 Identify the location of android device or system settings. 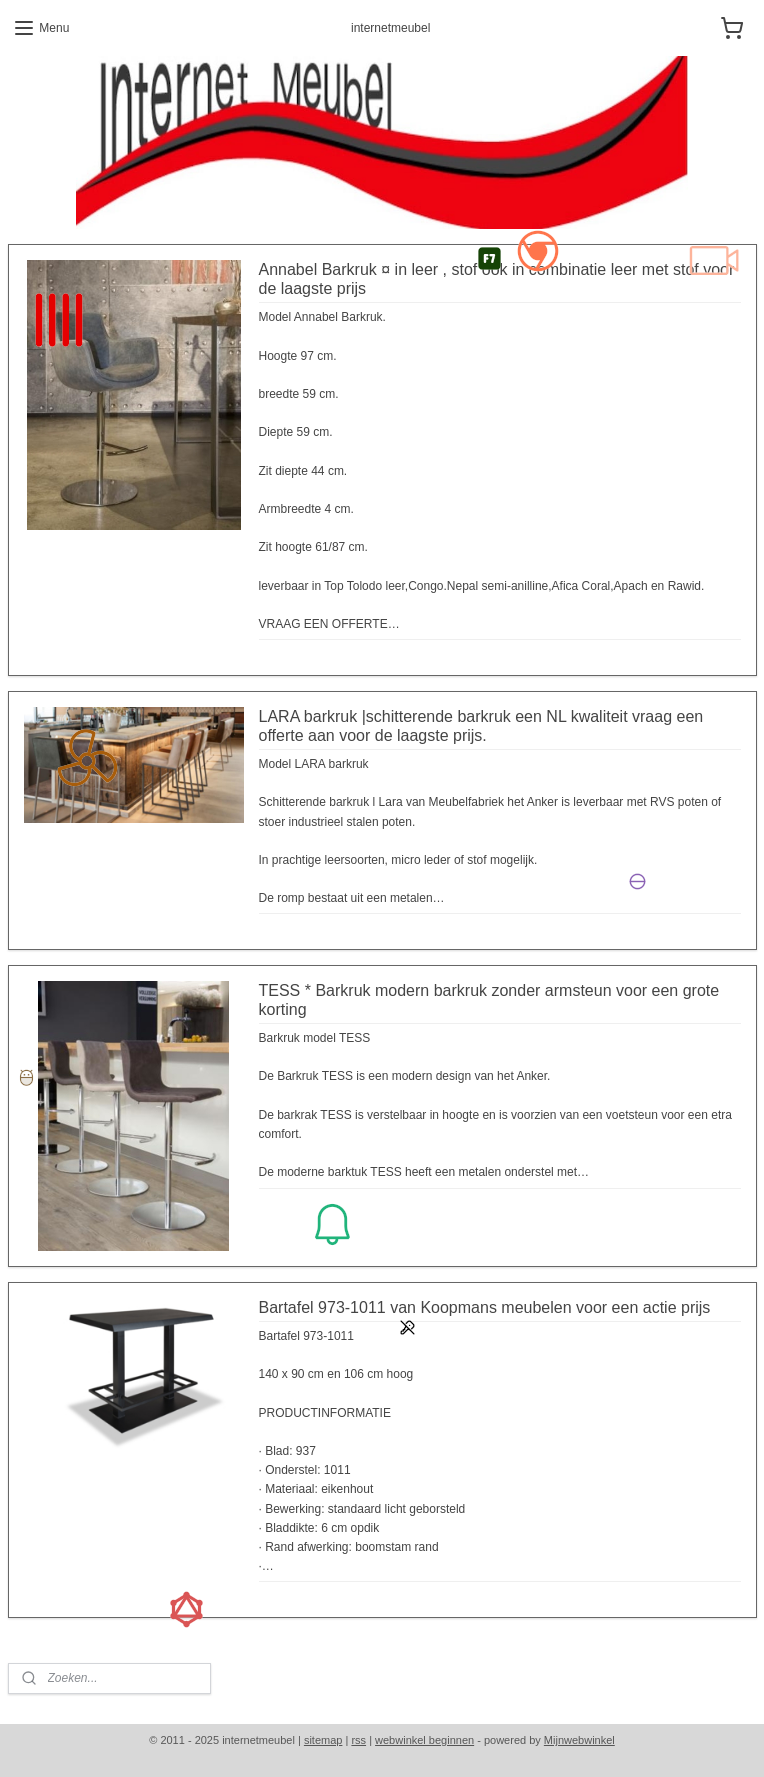
(26, 1077).